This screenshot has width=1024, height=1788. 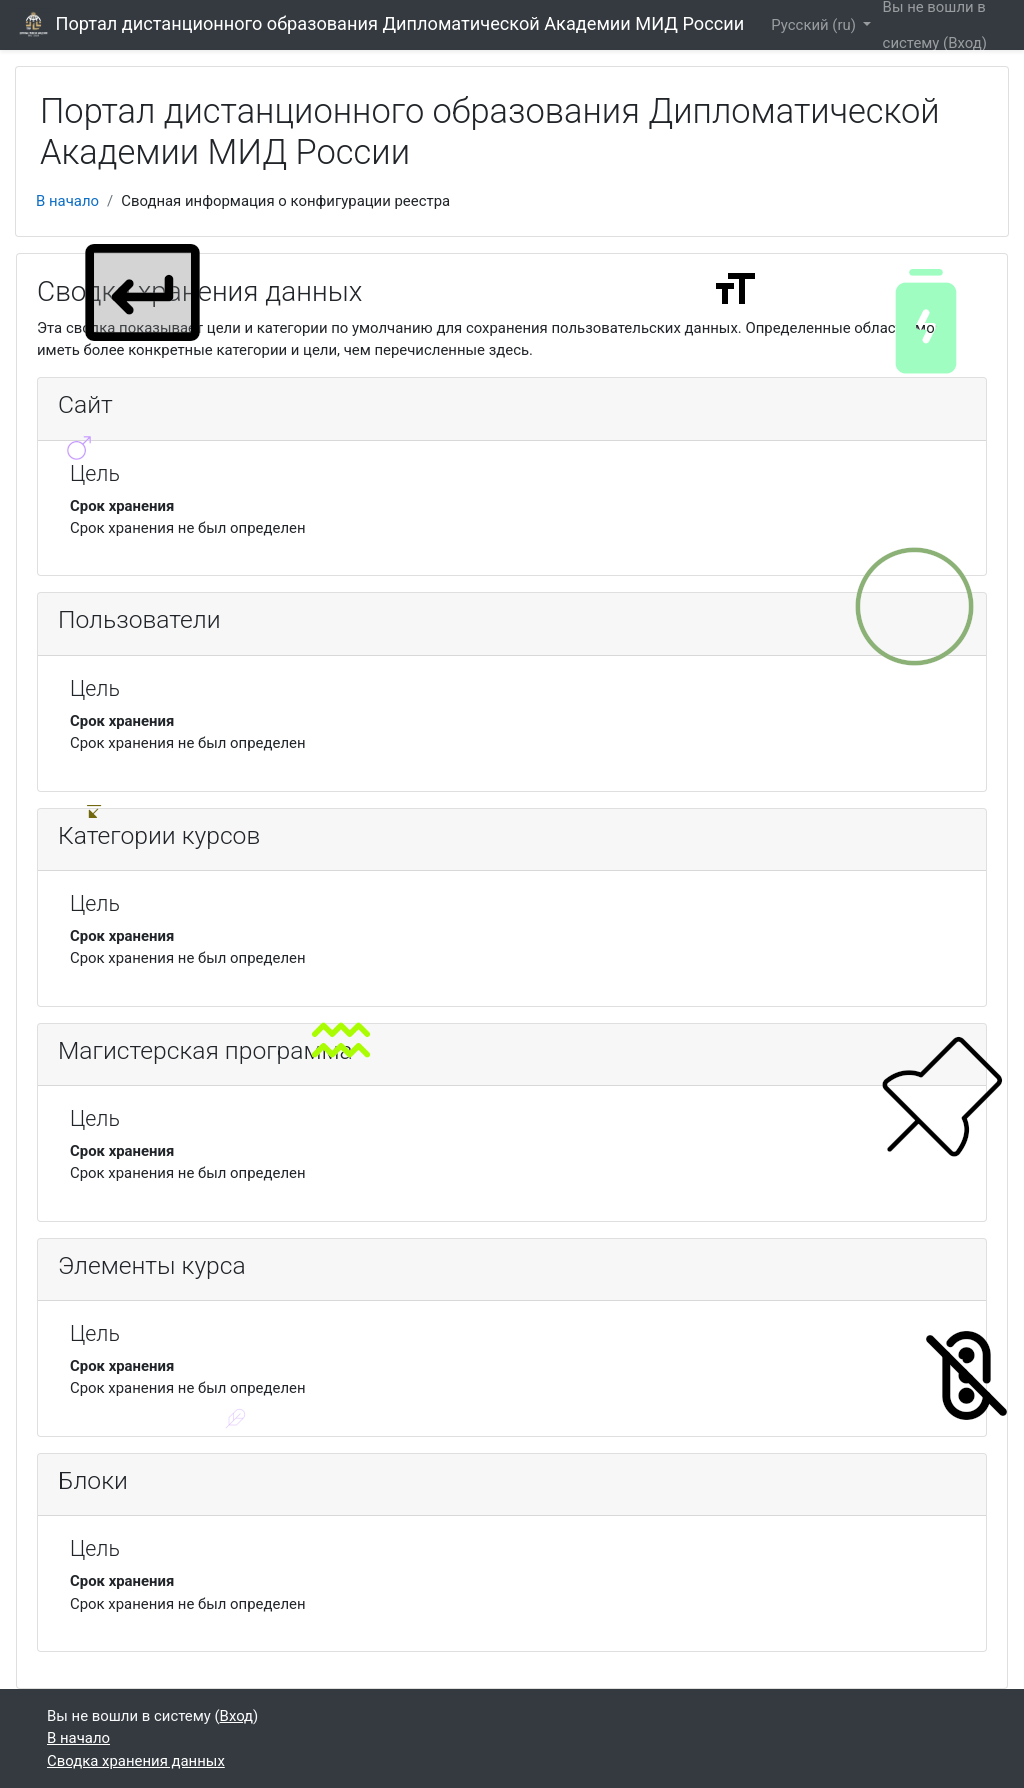 What do you see at coordinates (937, 1101) in the screenshot?
I see `pin an item to keep it visible` at bounding box center [937, 1101].